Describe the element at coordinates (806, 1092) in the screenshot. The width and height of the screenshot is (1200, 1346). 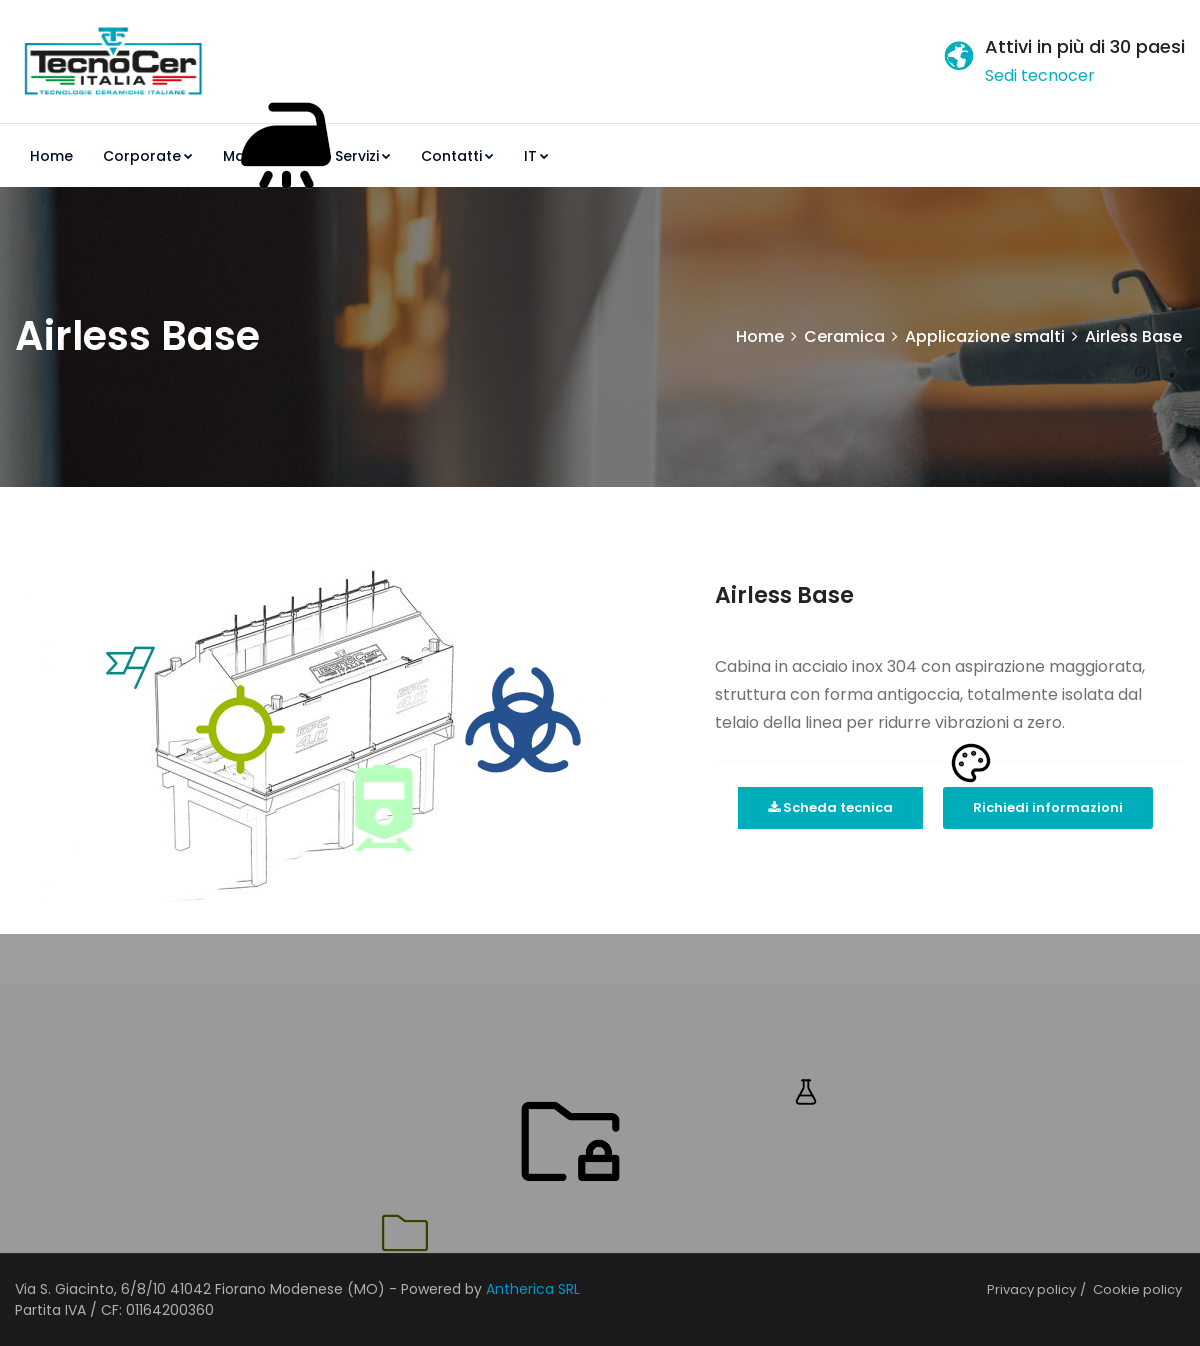
I see `access science or laboratory features` at that location.